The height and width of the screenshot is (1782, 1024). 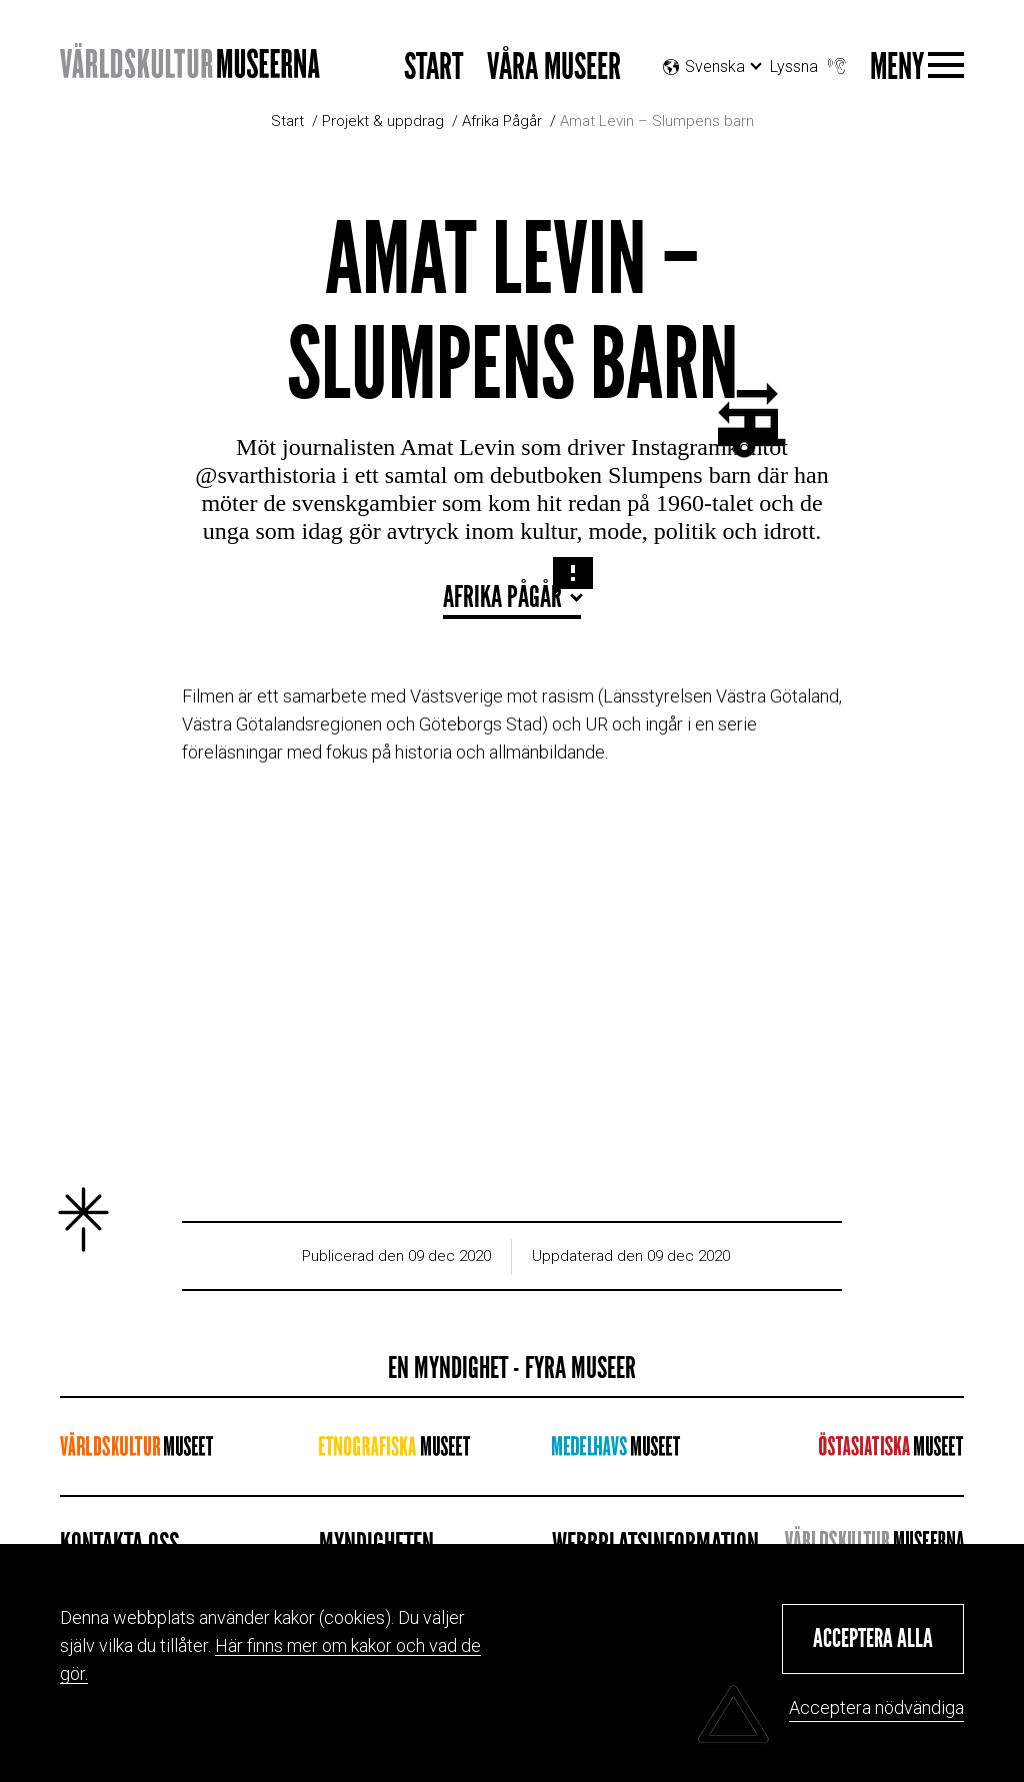 I want to click on link to linktree profile, so click(x=83, y=1219).